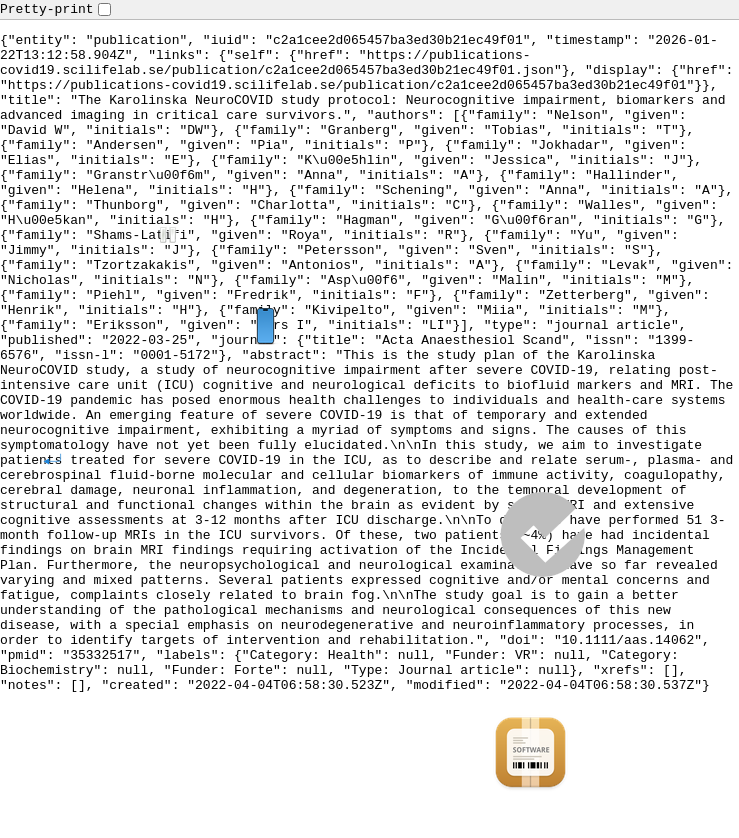  Describe the element at coordinates (530, 753) in the screenshot. I see `a software installation package file` at that location.